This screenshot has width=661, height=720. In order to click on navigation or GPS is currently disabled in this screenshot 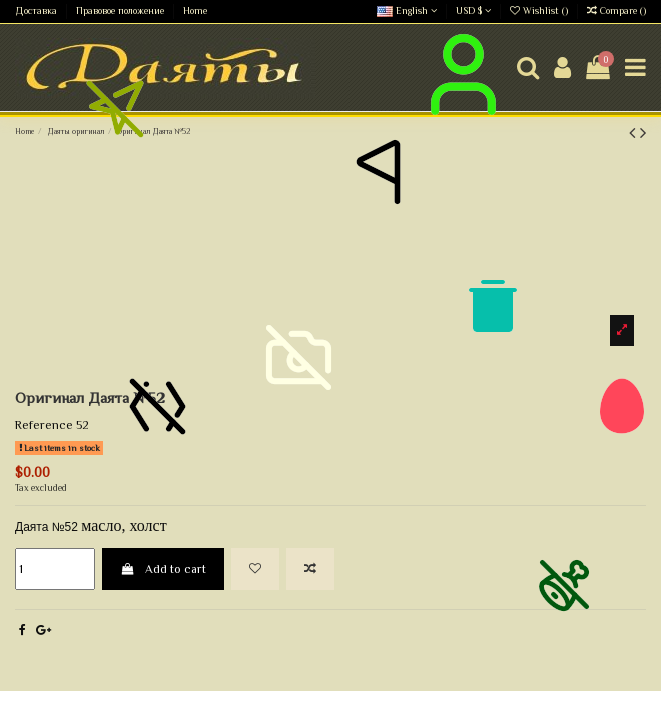, I will do `click(115, 109)`.